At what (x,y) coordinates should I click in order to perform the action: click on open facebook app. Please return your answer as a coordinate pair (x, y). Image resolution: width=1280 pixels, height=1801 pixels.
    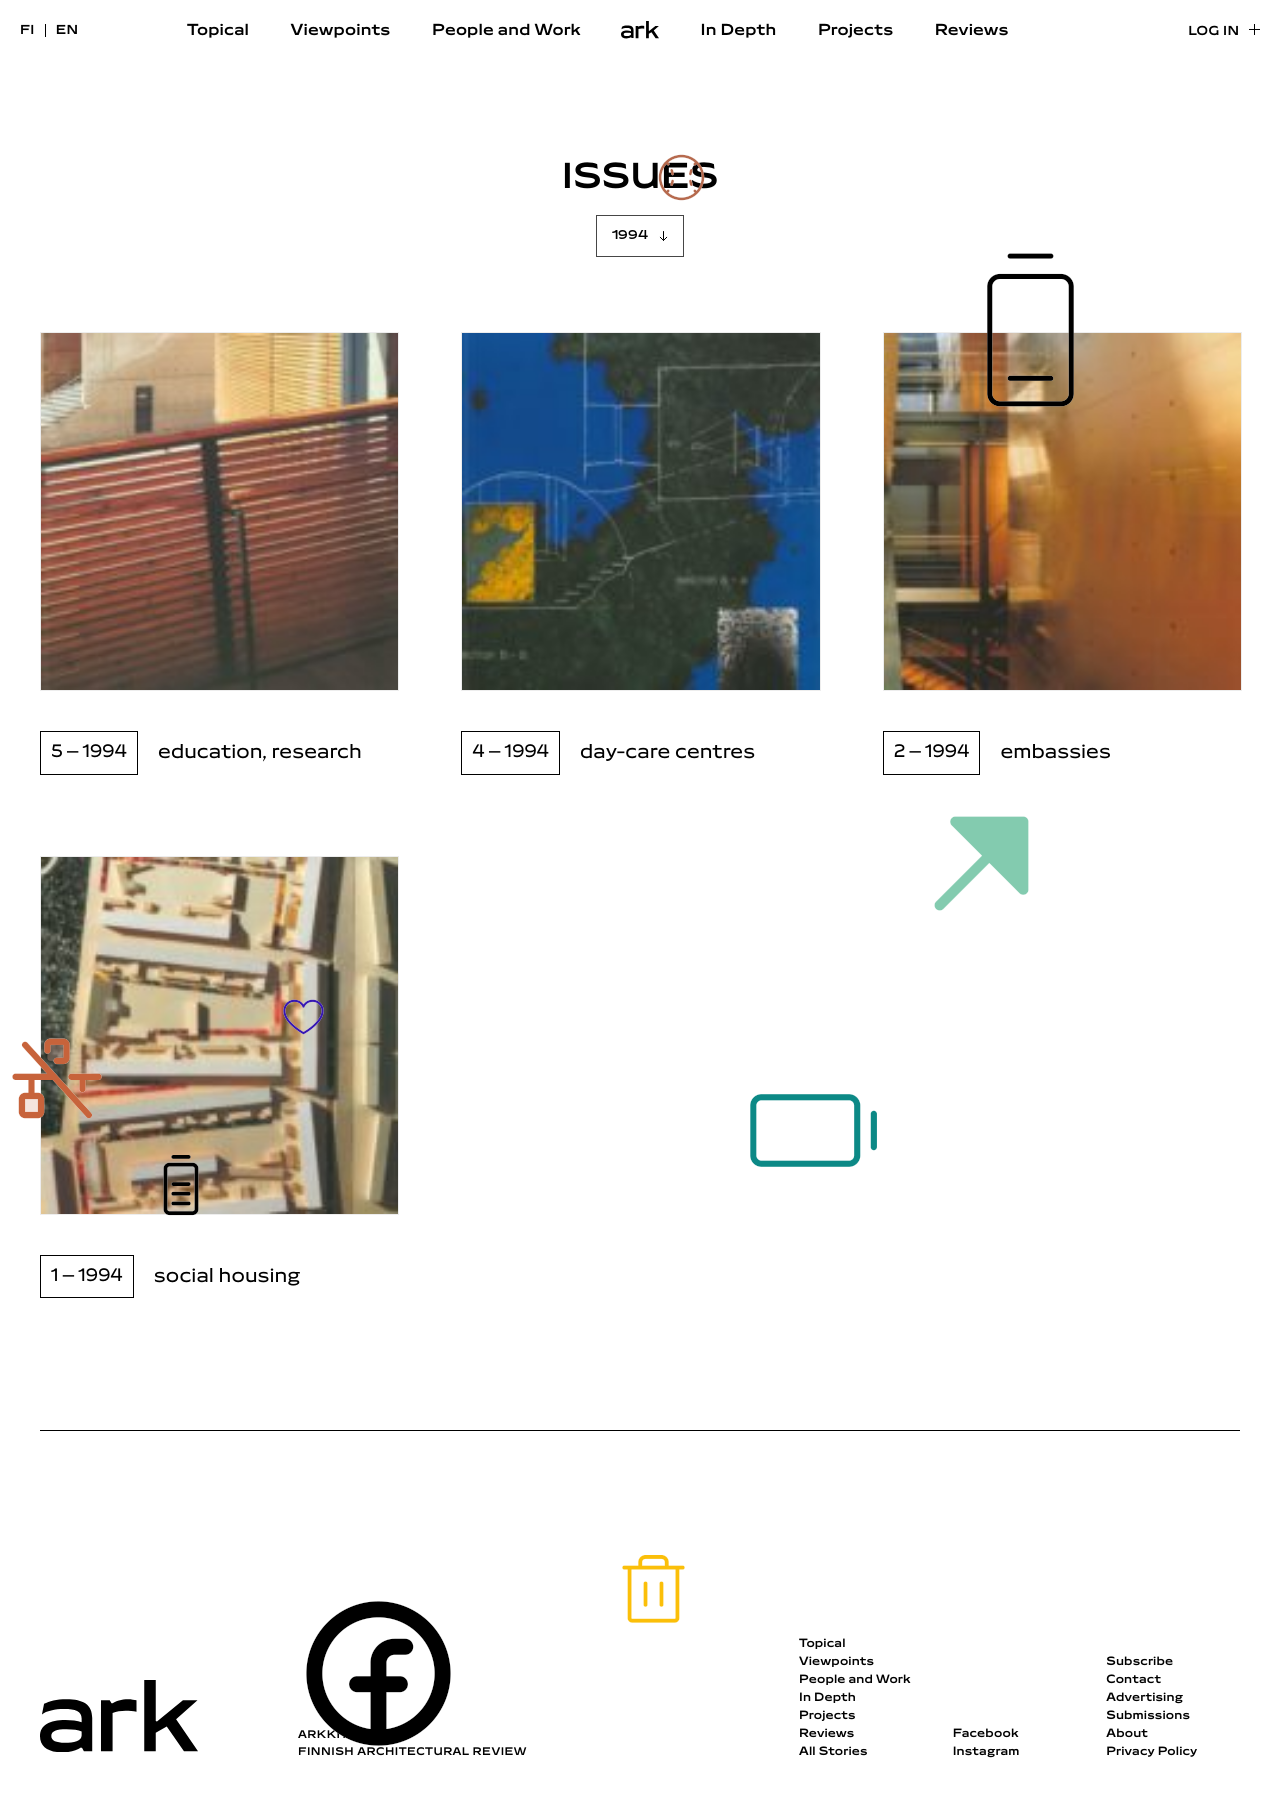
    Looking at the image, I should click on (378, 1673).